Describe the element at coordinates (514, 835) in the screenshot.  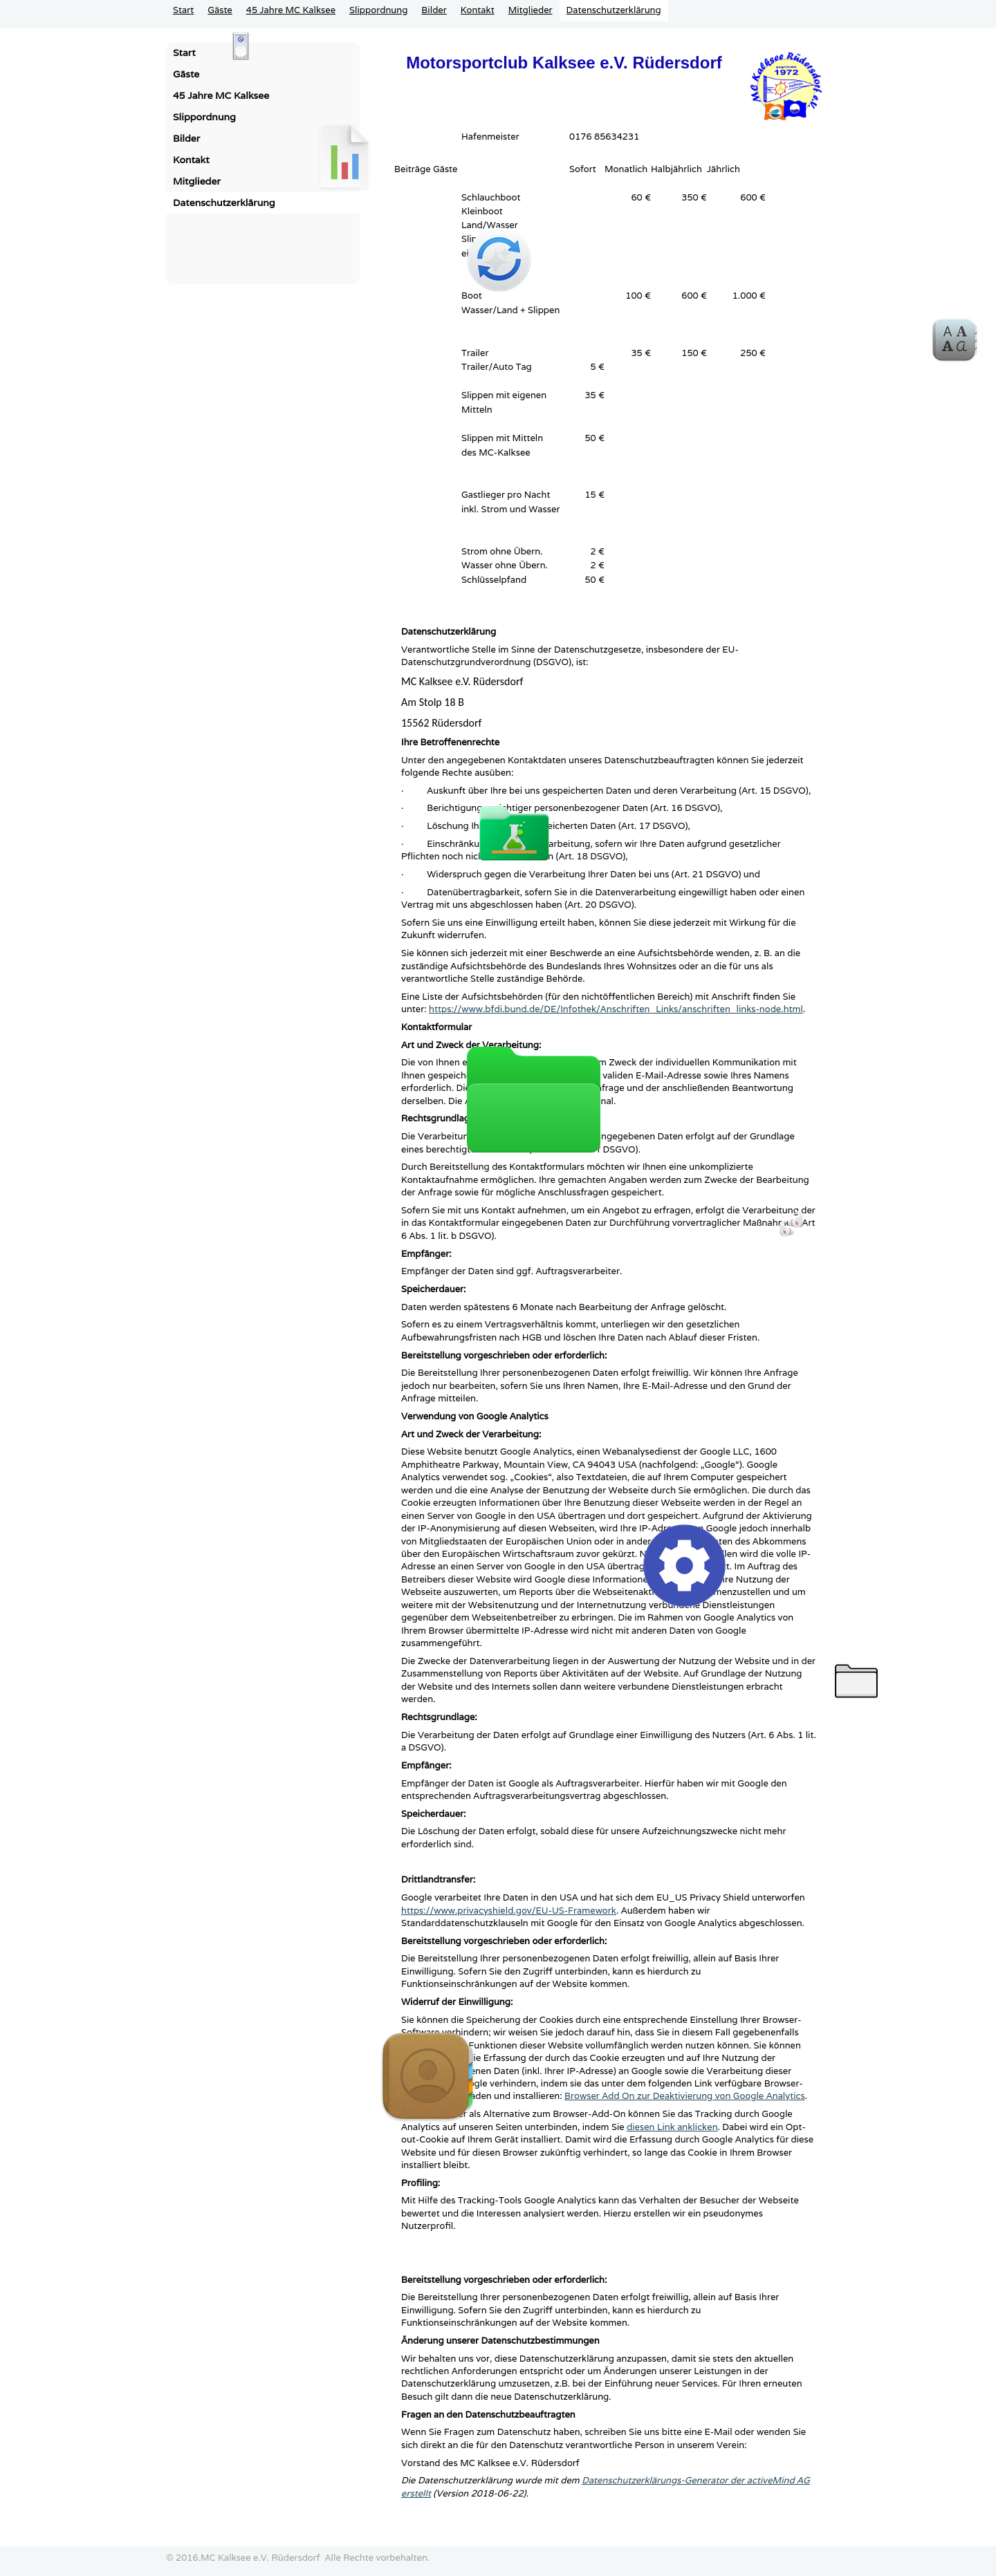
I see `open chemistry course materials folder` at that location.